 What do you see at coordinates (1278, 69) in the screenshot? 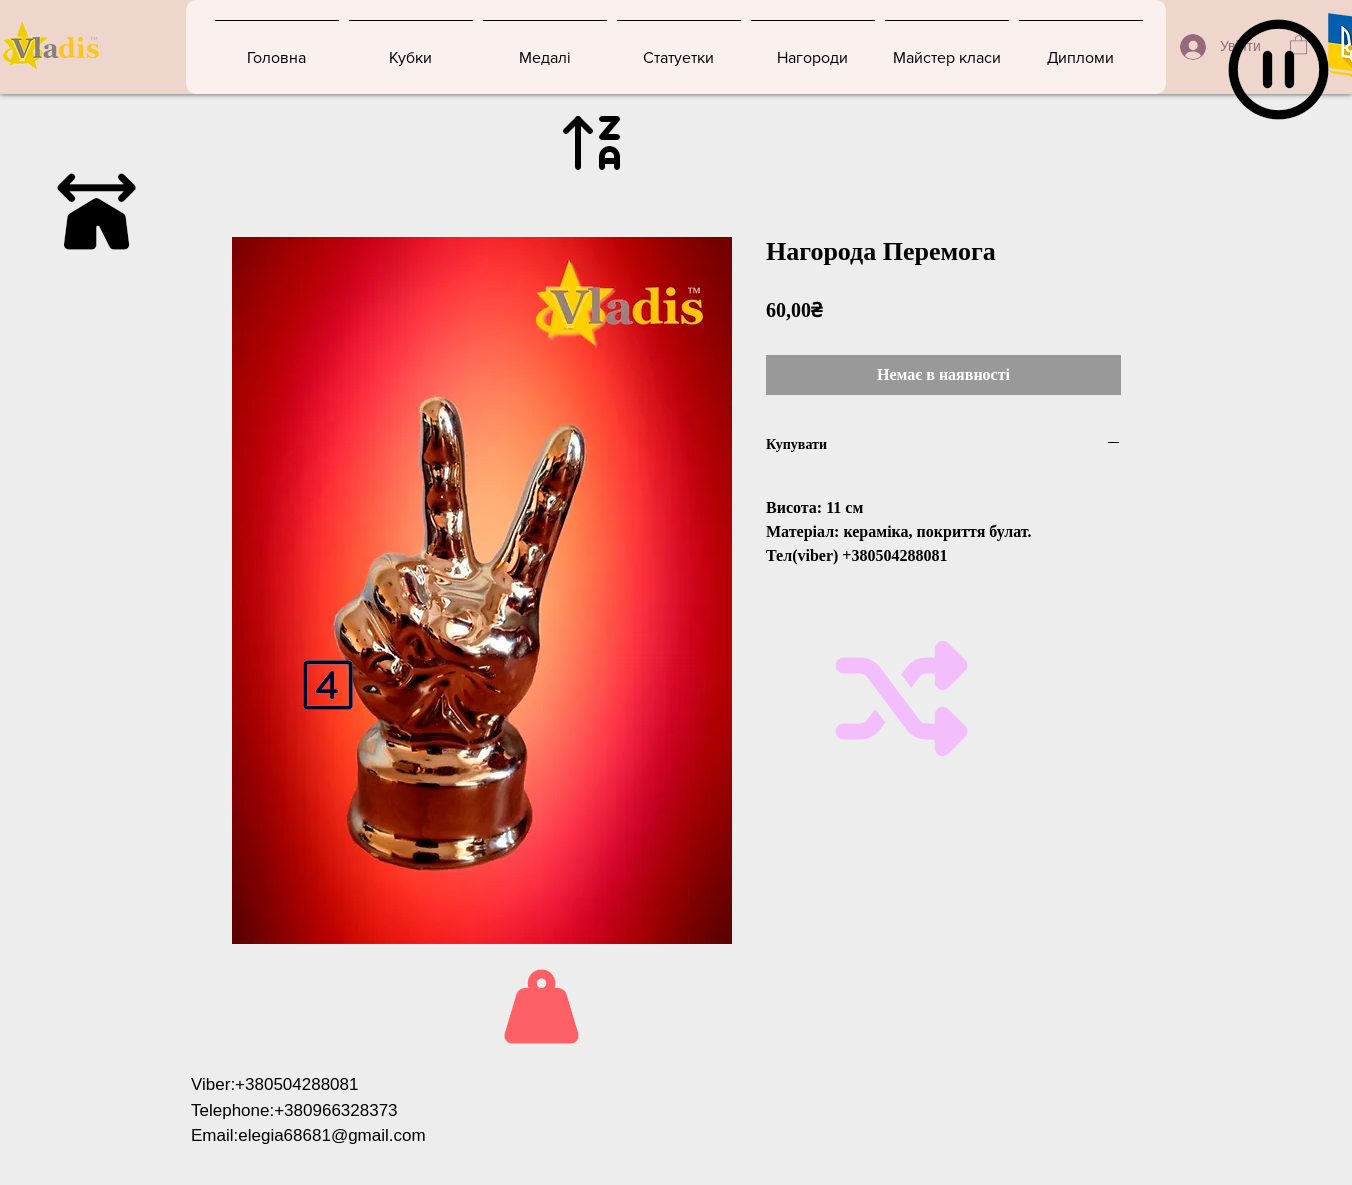
I see `pause media playback` at bounding box center [1278, 69].